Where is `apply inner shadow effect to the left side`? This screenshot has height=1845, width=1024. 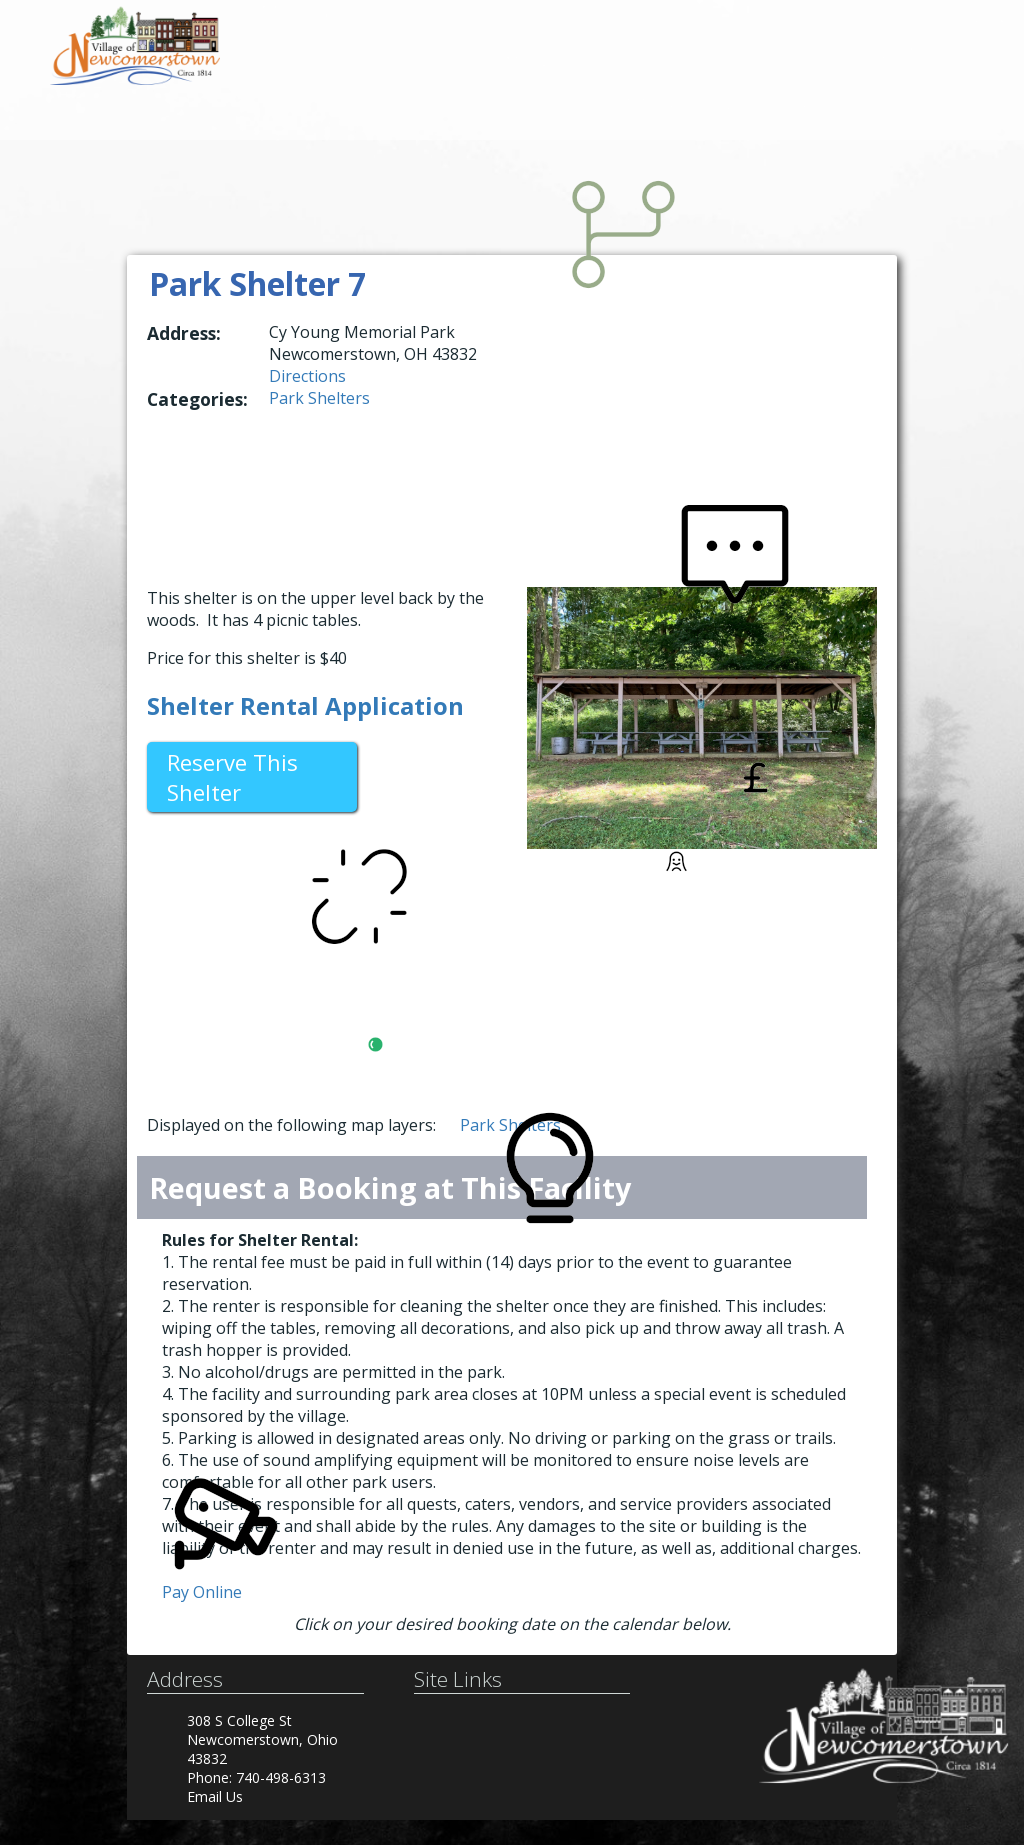 apply inner shadow effect to the left side is located at coordinates (375, 1044).